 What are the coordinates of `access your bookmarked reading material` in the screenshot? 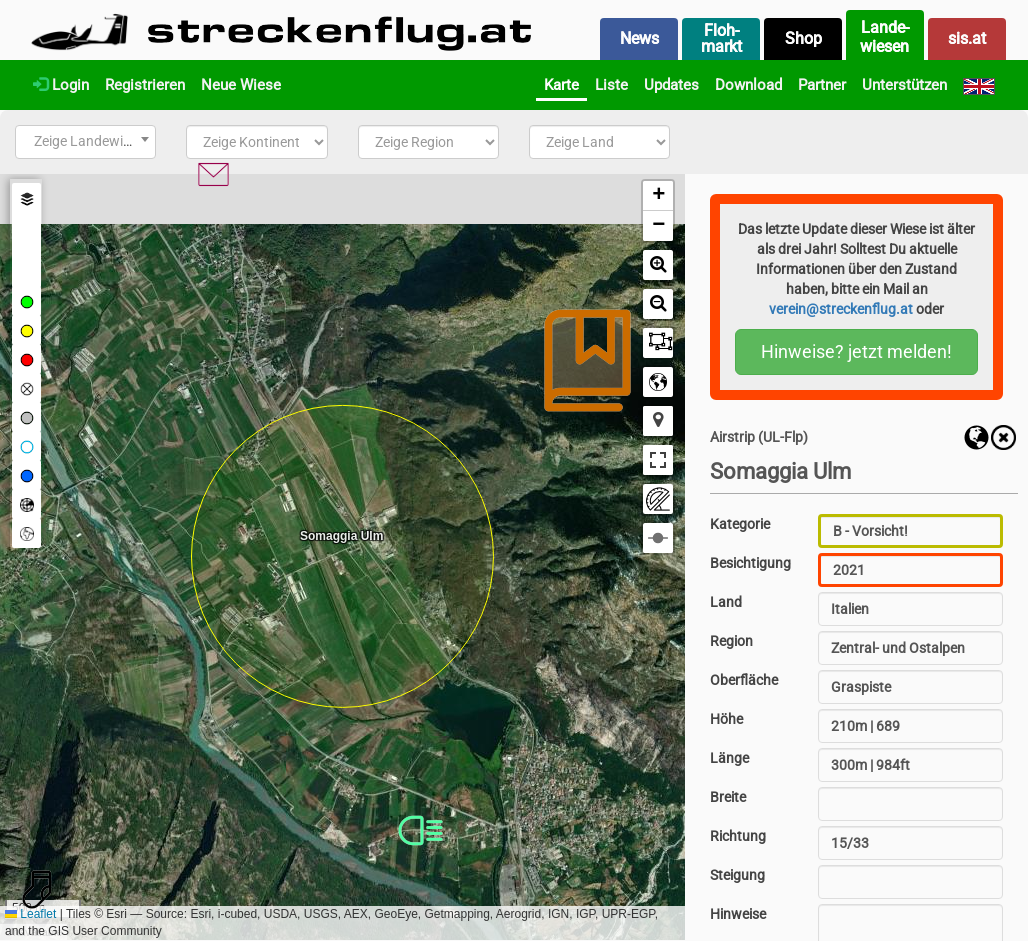 It's located at (587, 360).